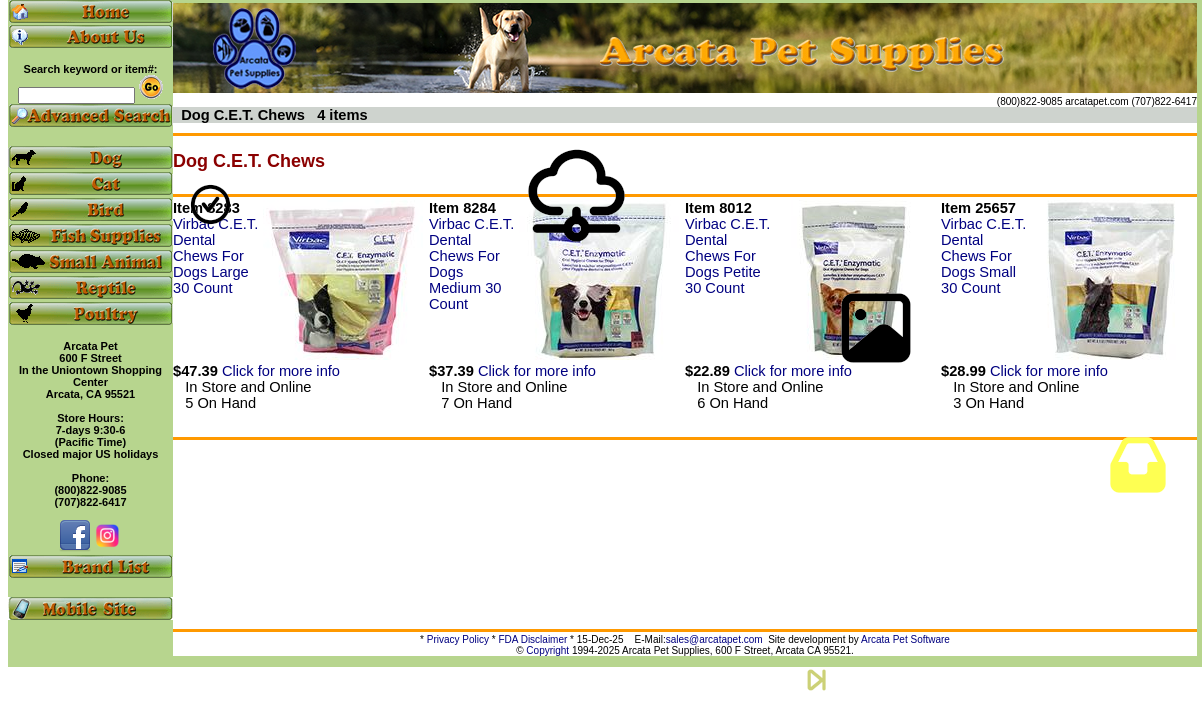 This screenshot has height=720, width=1202. I want to click on view your inbox, so click(1138, 465).